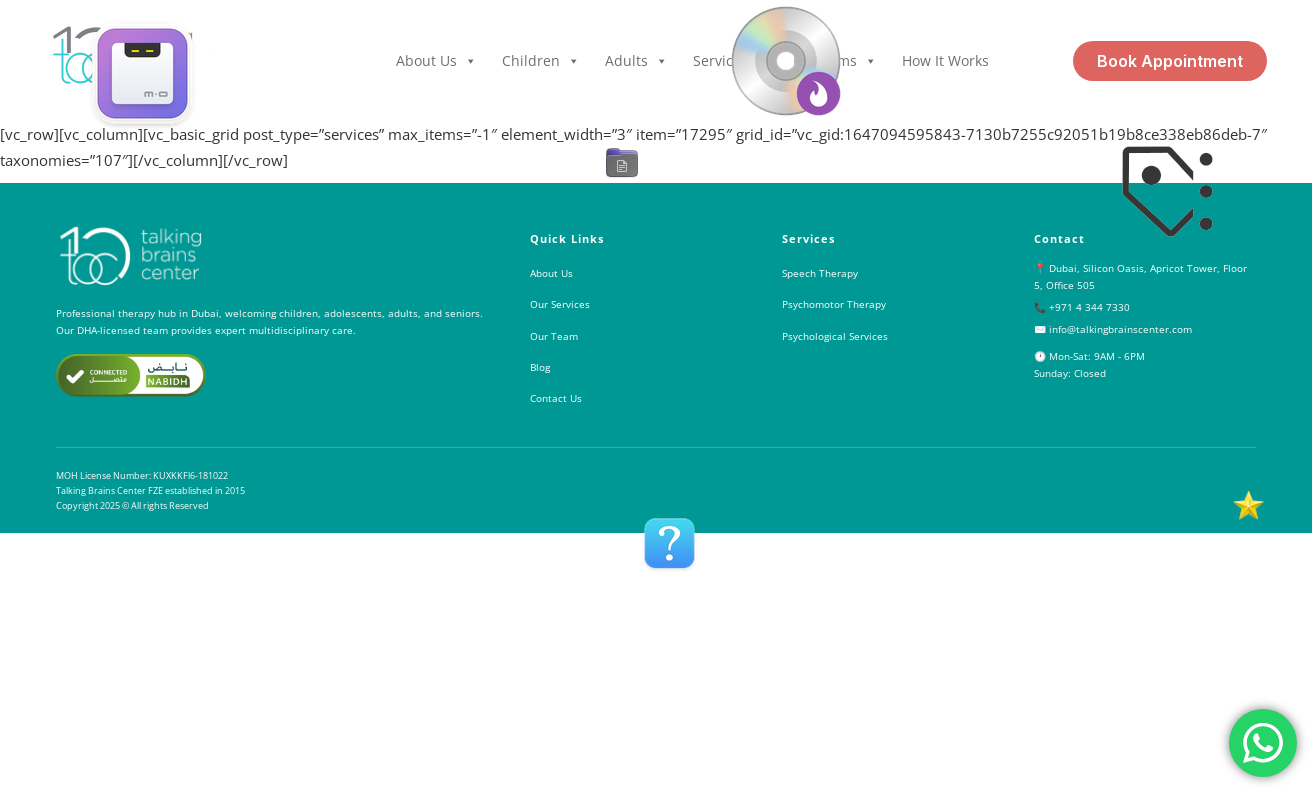  What do you see at coordinates (1248, 506) in the screenshot?
I see `indicates a starred or favorited item` at bounding box center [1248, 506].